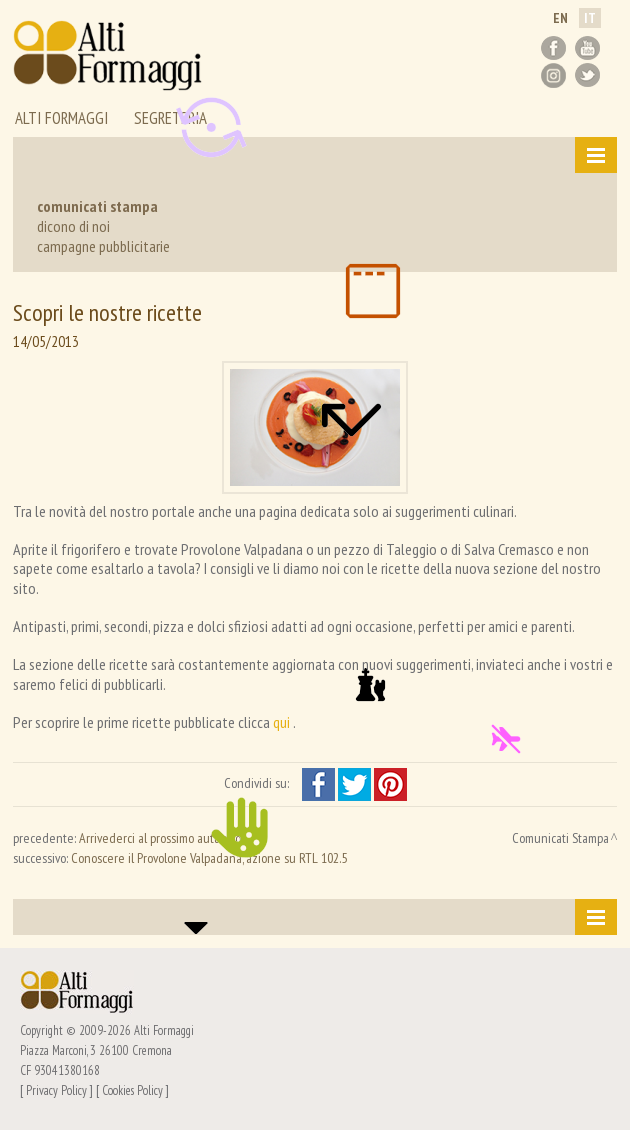 This screenshot has width=630, height=1130. Describe the element at coordinates (351, 418) in the screenshot. I see `go back or return to previous step` at that location.